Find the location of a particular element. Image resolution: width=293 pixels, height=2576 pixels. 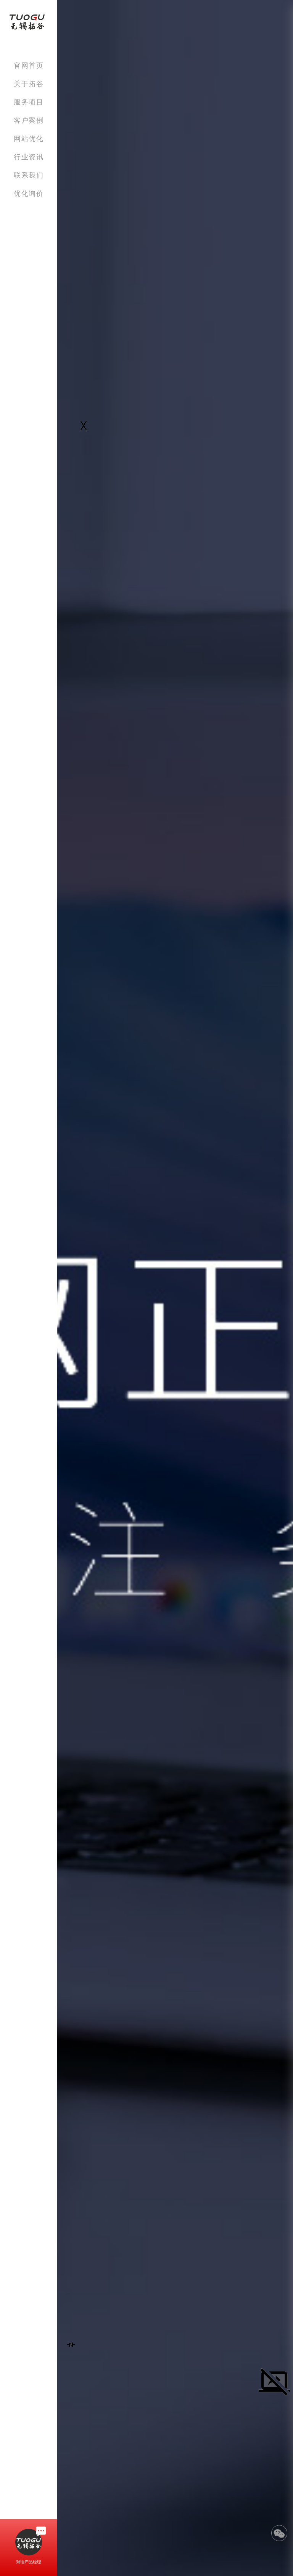

stop sharing your screen is located at coordinates (274, 2382).